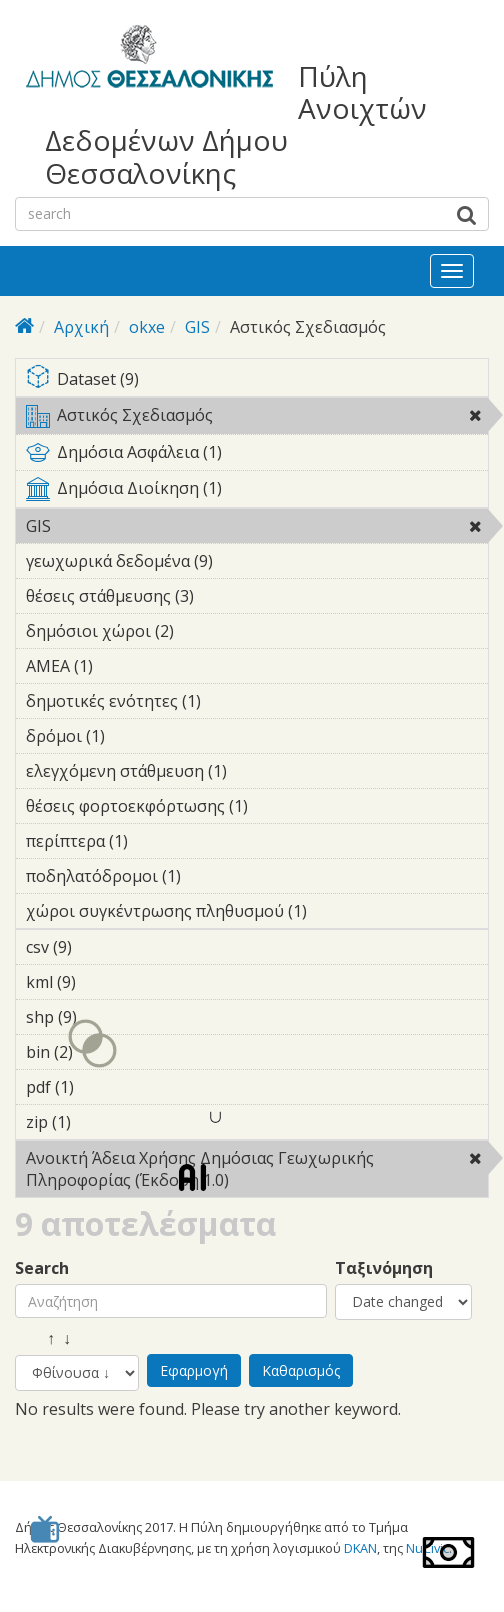  Describe the element at coordinates (45, 1530) in the screenshot. I see `access classic TV or broadcast content` at that location.